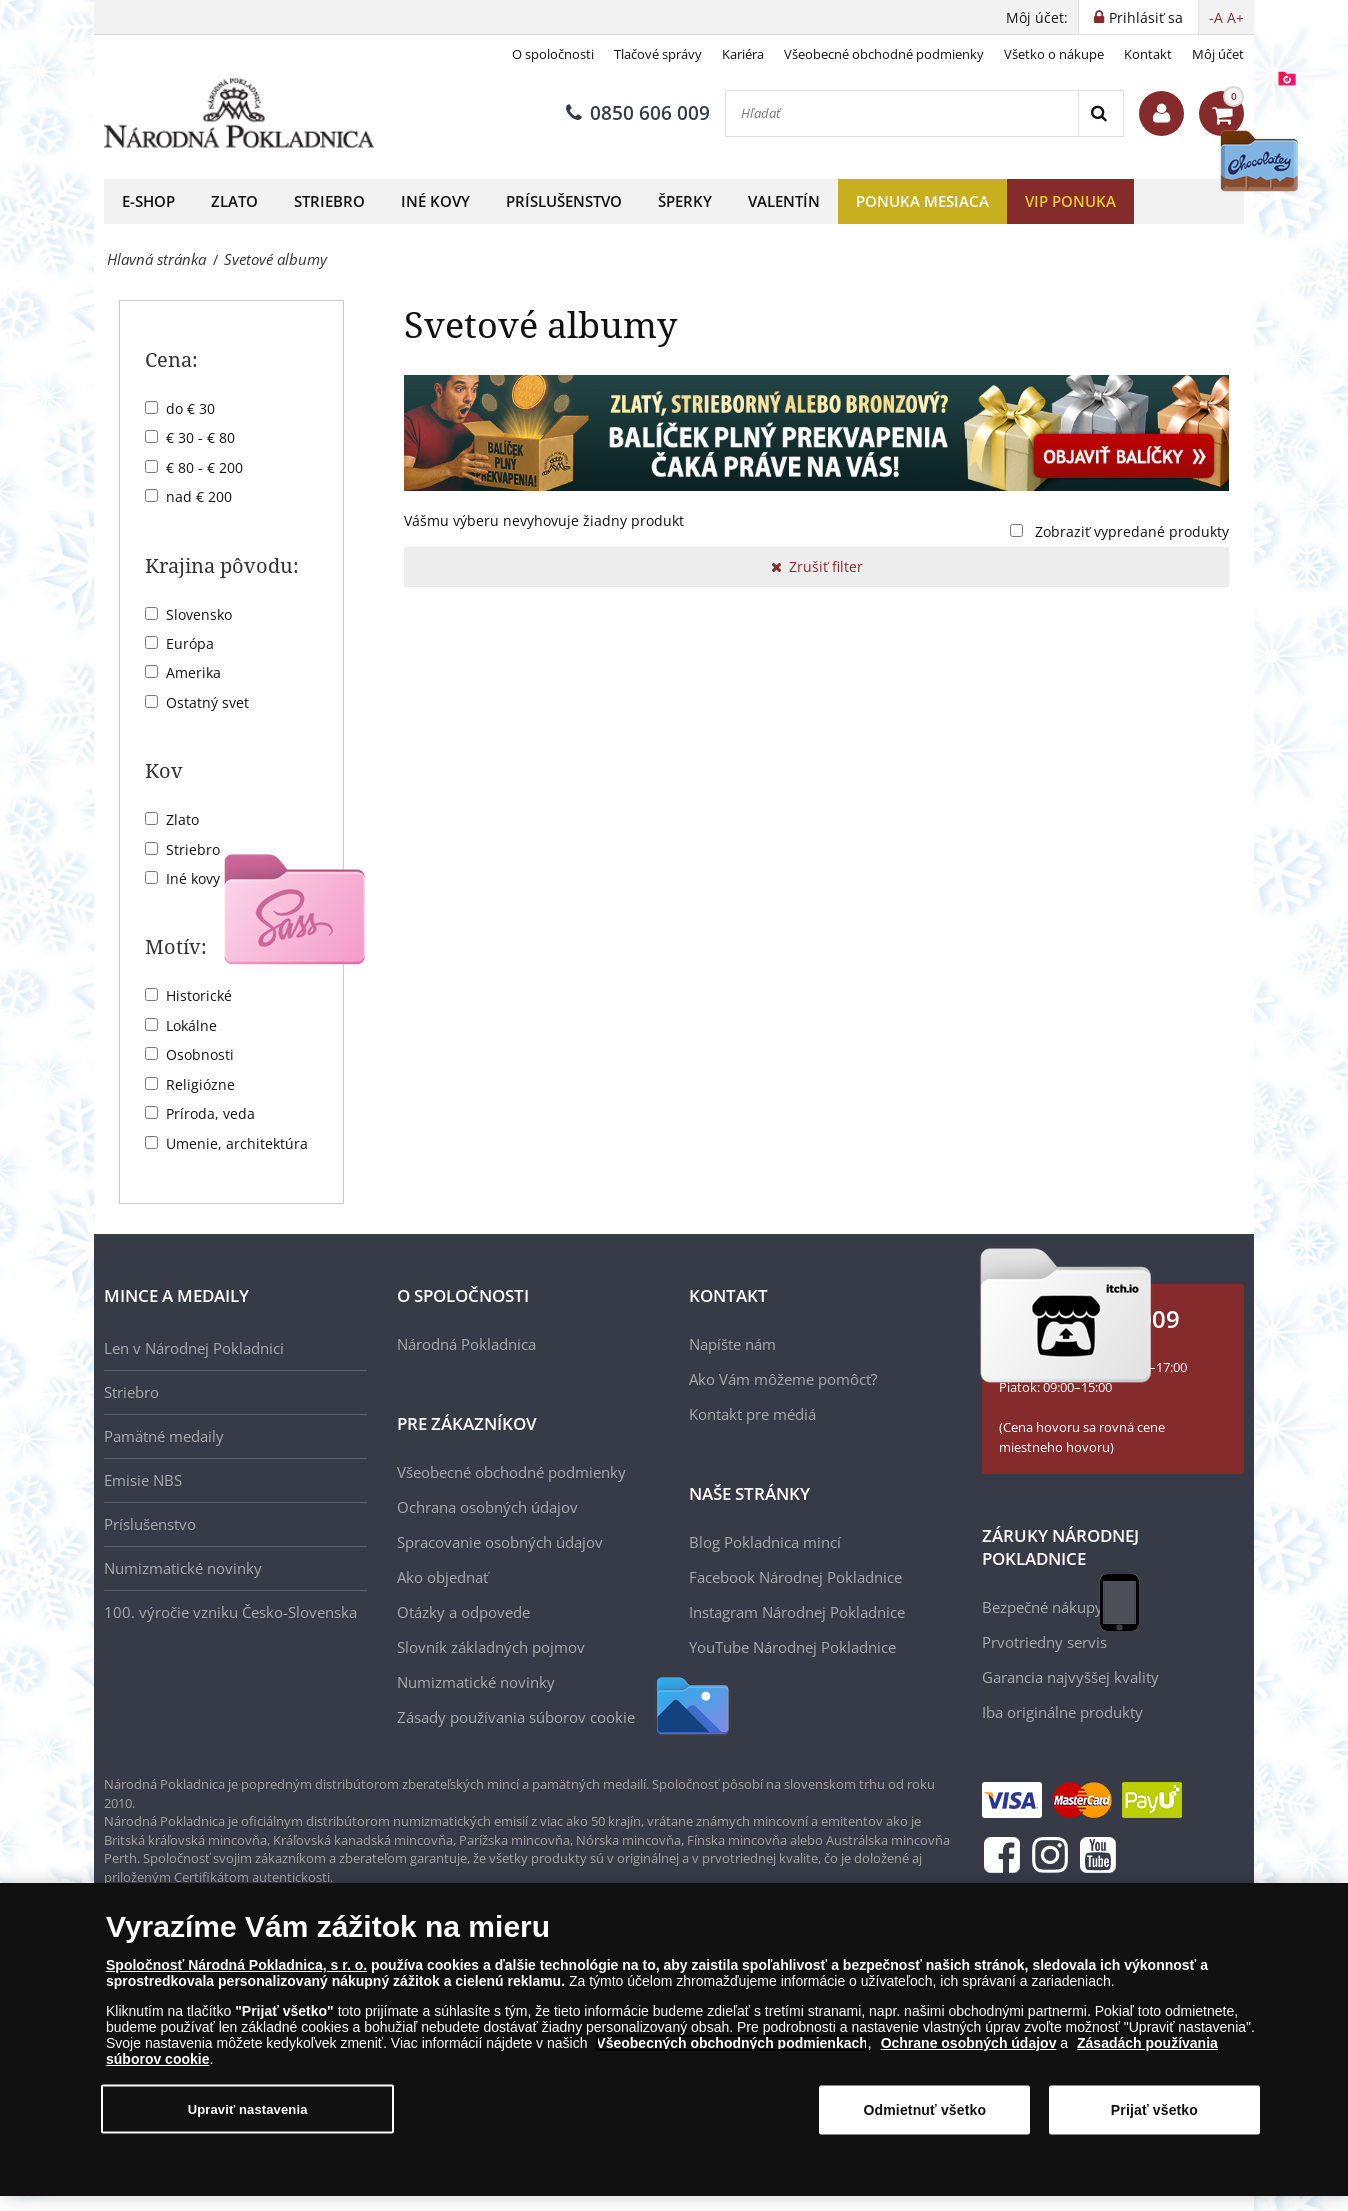  I want to click on open pictures folder, so click(692, 1707).